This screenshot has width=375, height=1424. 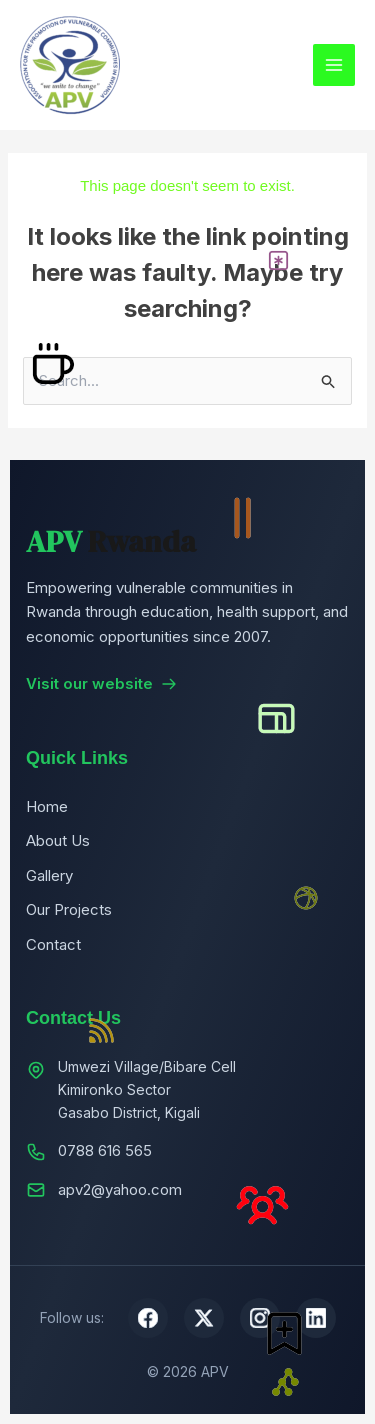 What do you see at coordinates (255, 518) in the screenshot?
I see `indicates a count or tally of two` at bounding box center [255, 518].